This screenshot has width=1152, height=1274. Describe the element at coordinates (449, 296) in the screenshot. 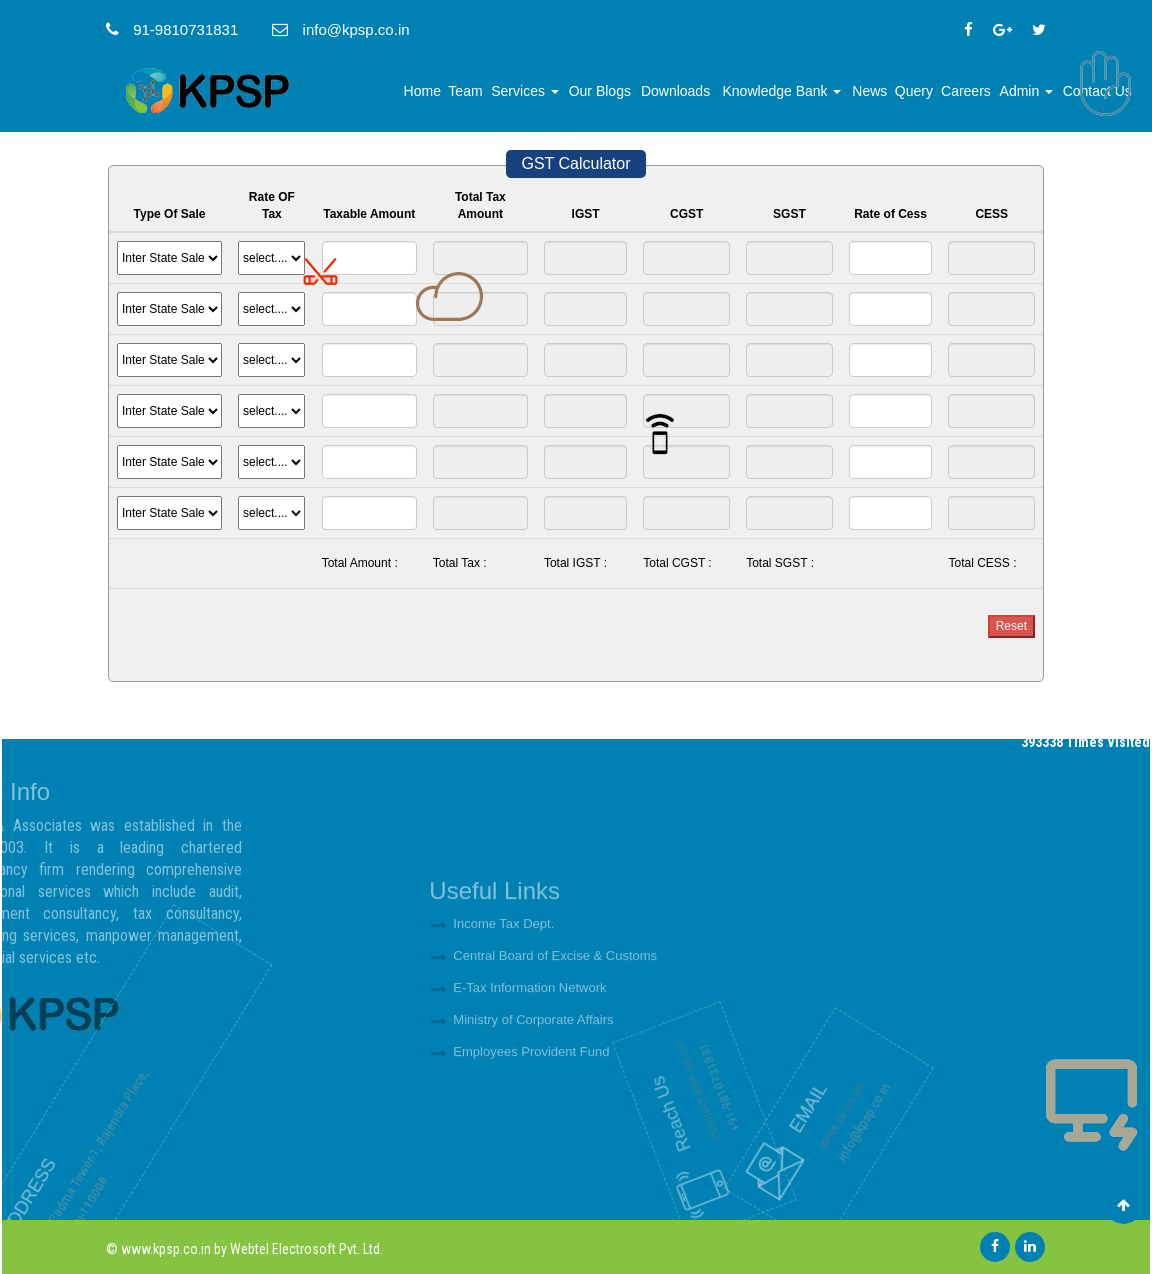

I see `access cloud storage` at that location.